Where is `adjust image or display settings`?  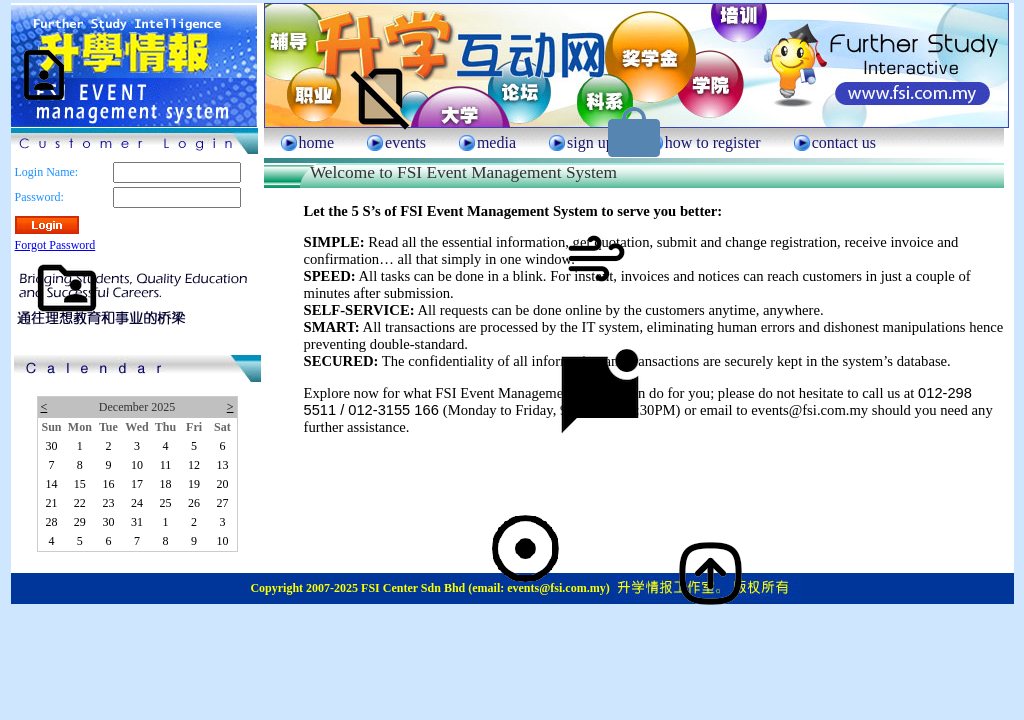
adjust image or display settings is located at coordinates (525, 548).